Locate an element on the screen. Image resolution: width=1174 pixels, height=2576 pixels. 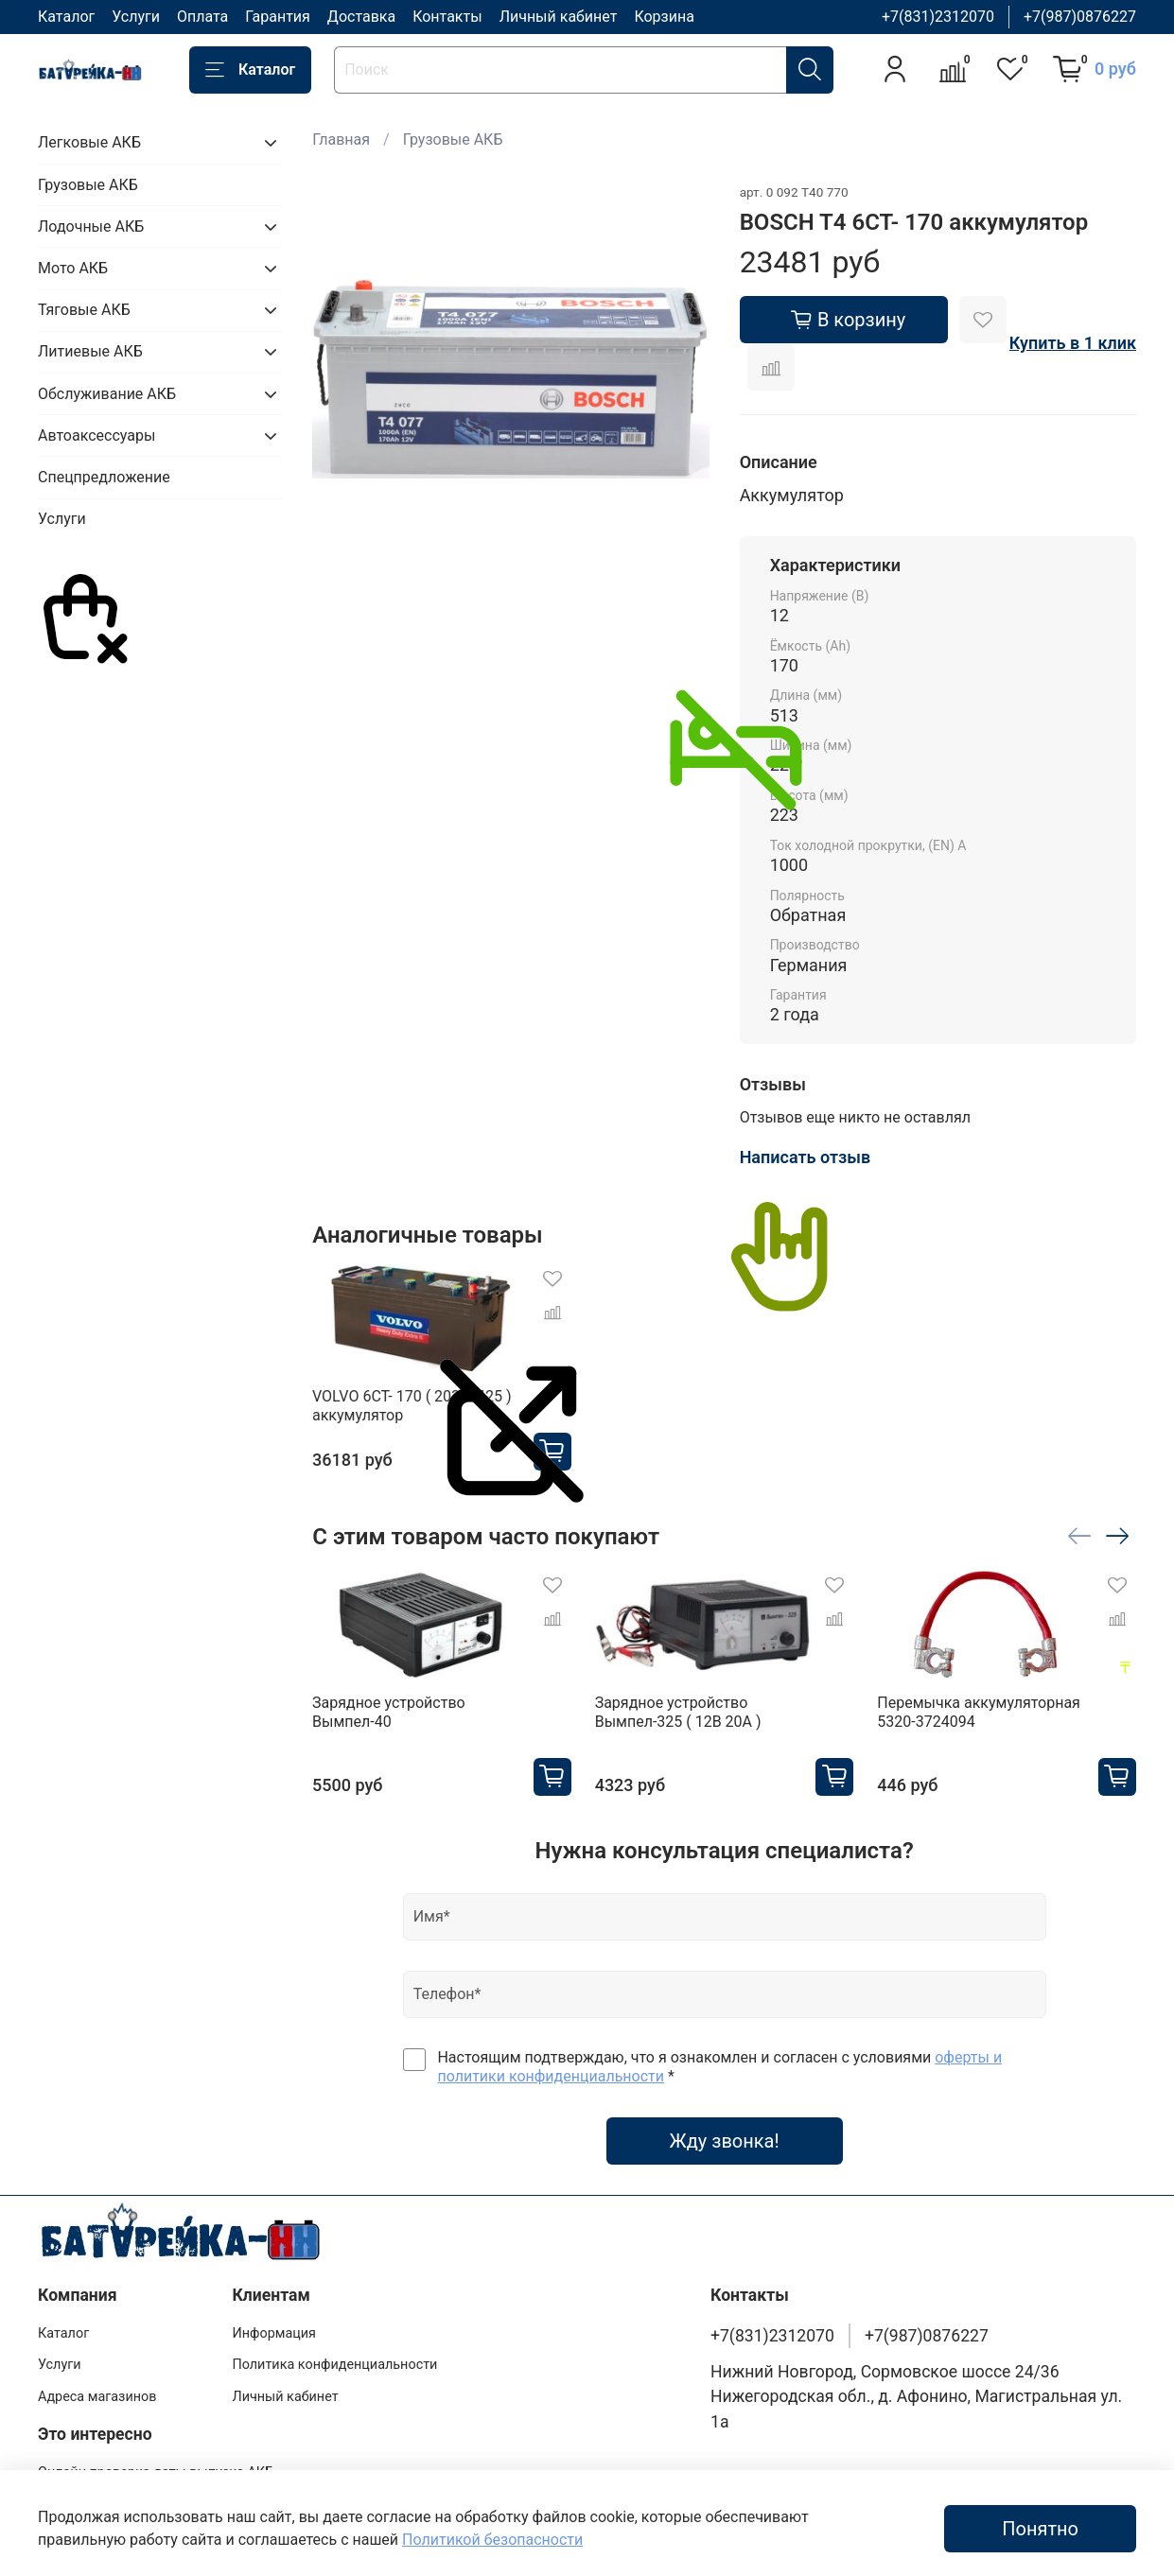
express love or appreciation is located at coordinates (780, 1254).